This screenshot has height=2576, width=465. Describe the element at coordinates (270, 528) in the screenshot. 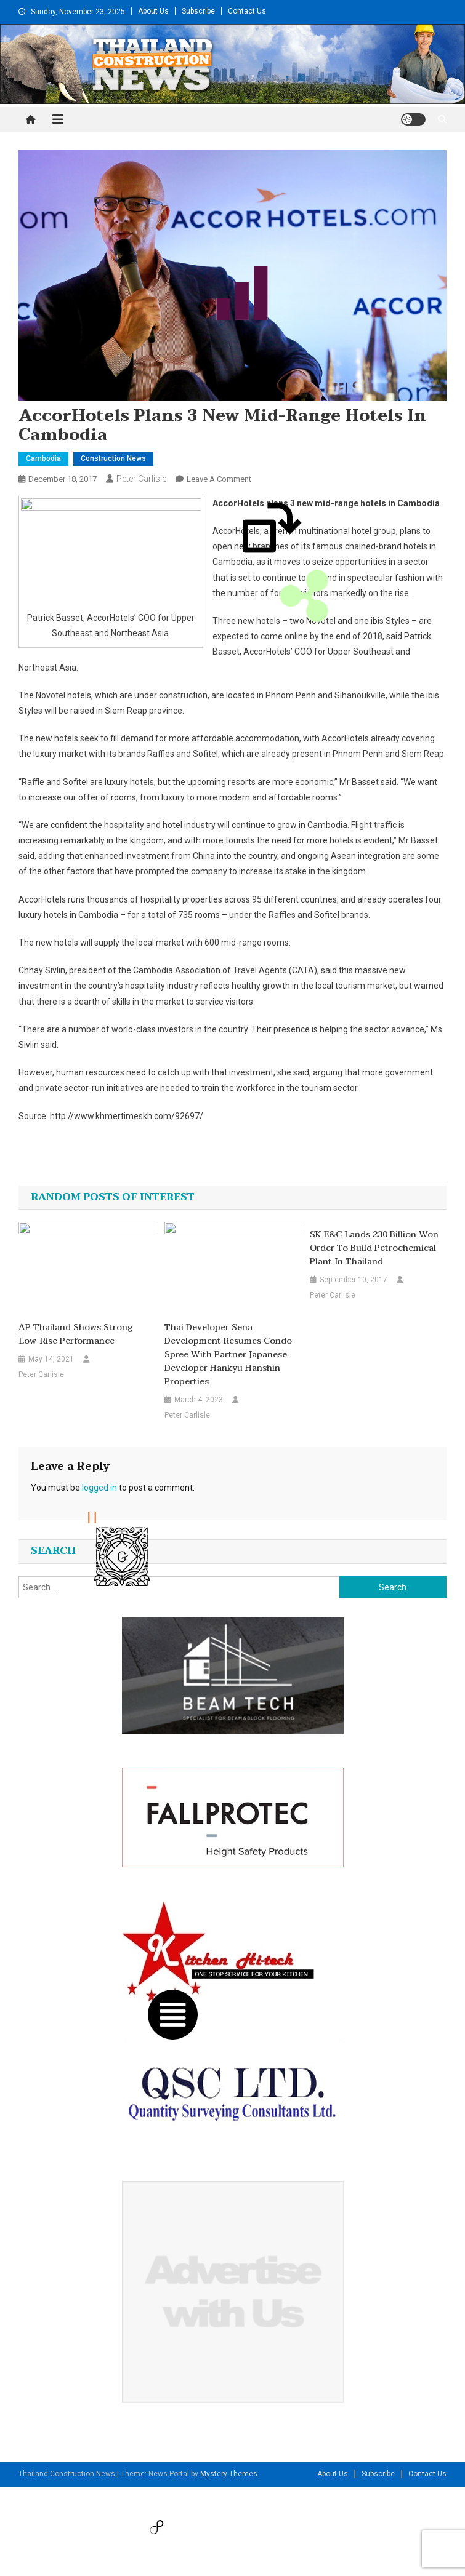

I see `rotate object clockwise` at that location.